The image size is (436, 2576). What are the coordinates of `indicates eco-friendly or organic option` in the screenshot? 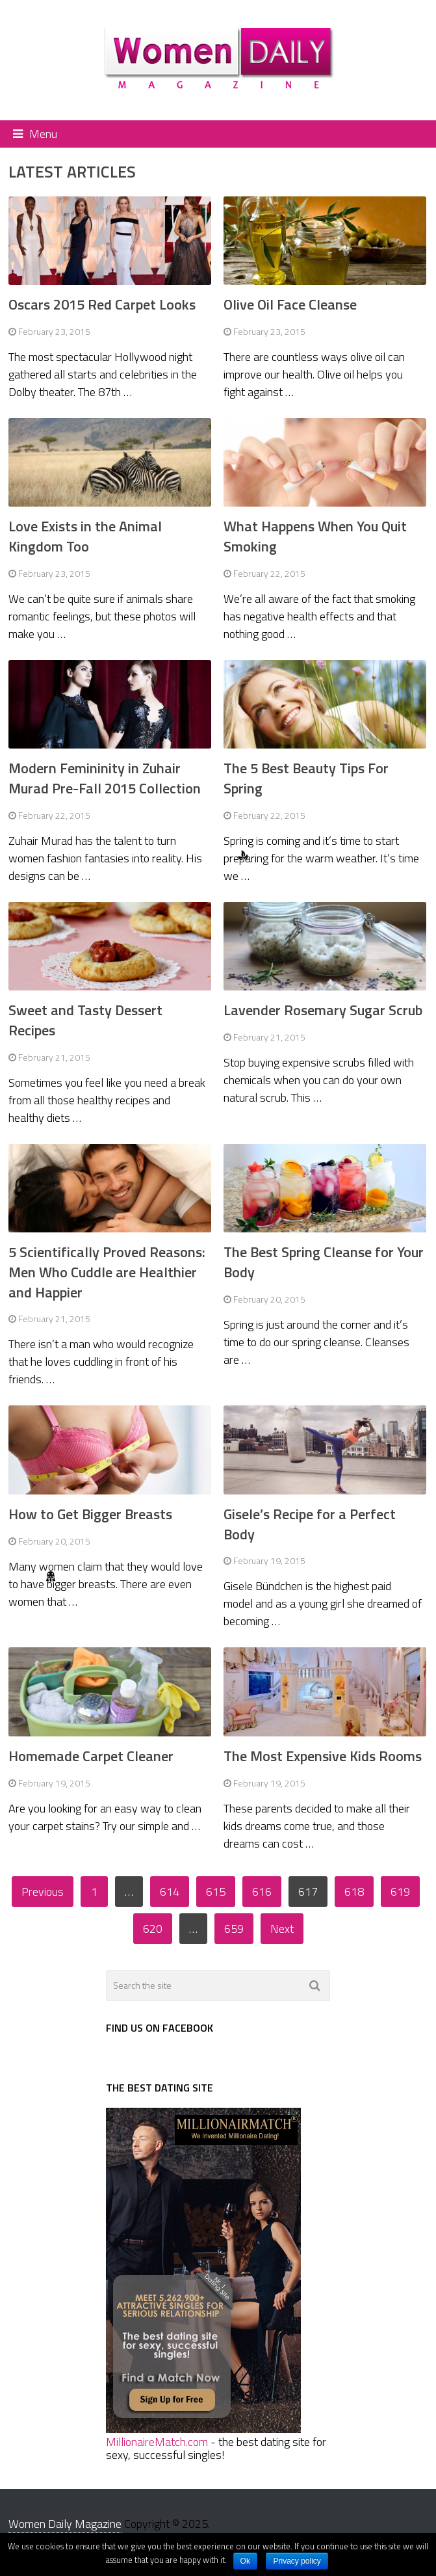 It's located at (243, 855).